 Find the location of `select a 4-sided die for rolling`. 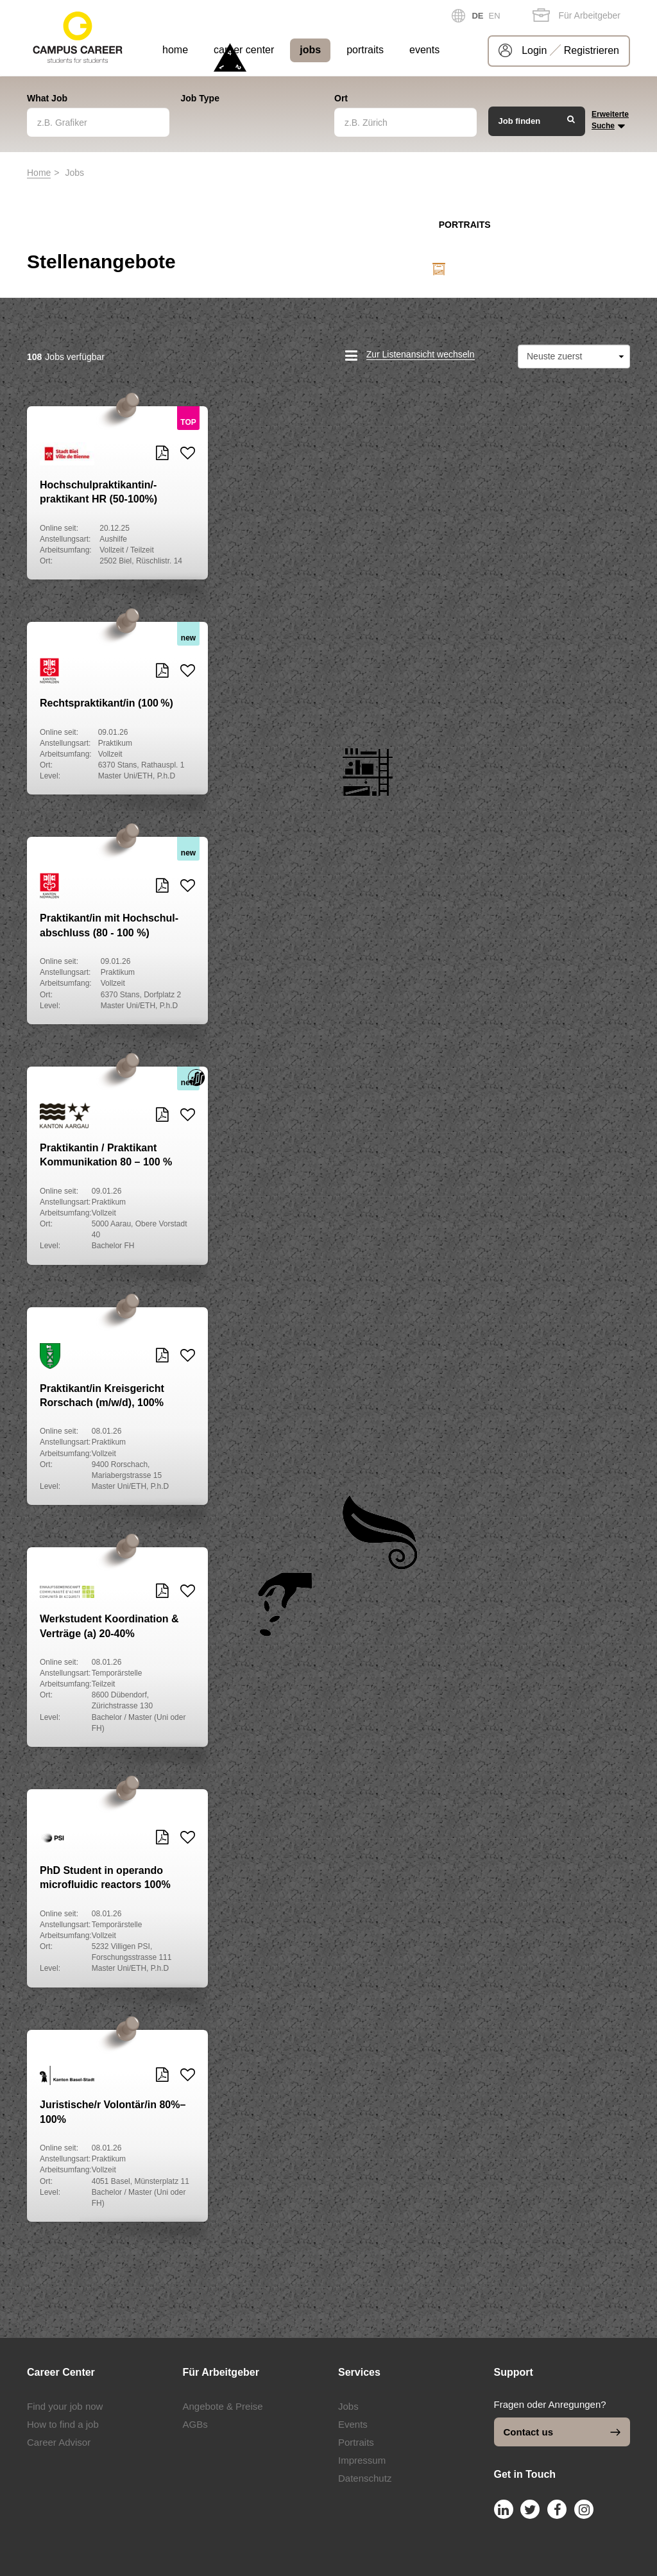

select a 4-sided die for rolling is located at coordinates (230, 57).